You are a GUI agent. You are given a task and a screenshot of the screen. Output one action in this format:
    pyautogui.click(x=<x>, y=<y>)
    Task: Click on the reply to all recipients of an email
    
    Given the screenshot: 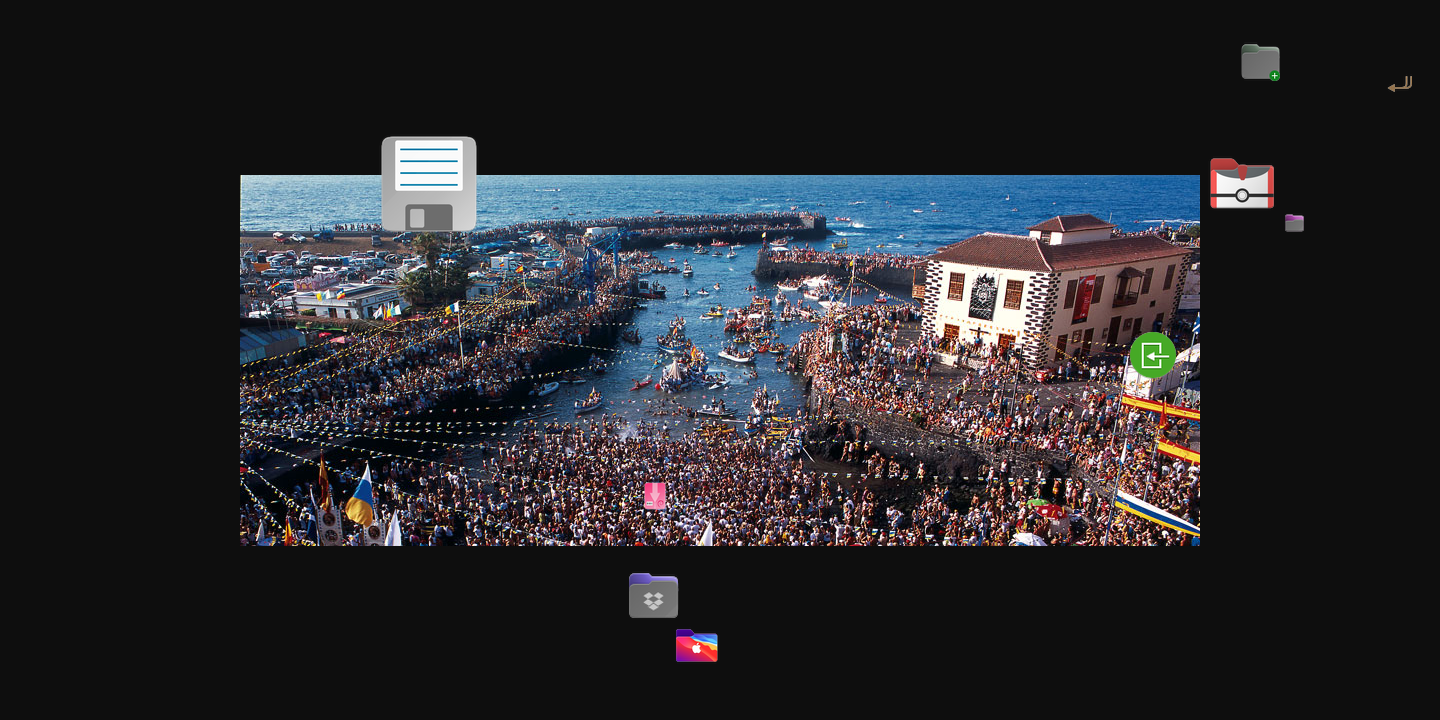 What is the action you would take?
    pyautogui.click(x=1399, y=82)
    